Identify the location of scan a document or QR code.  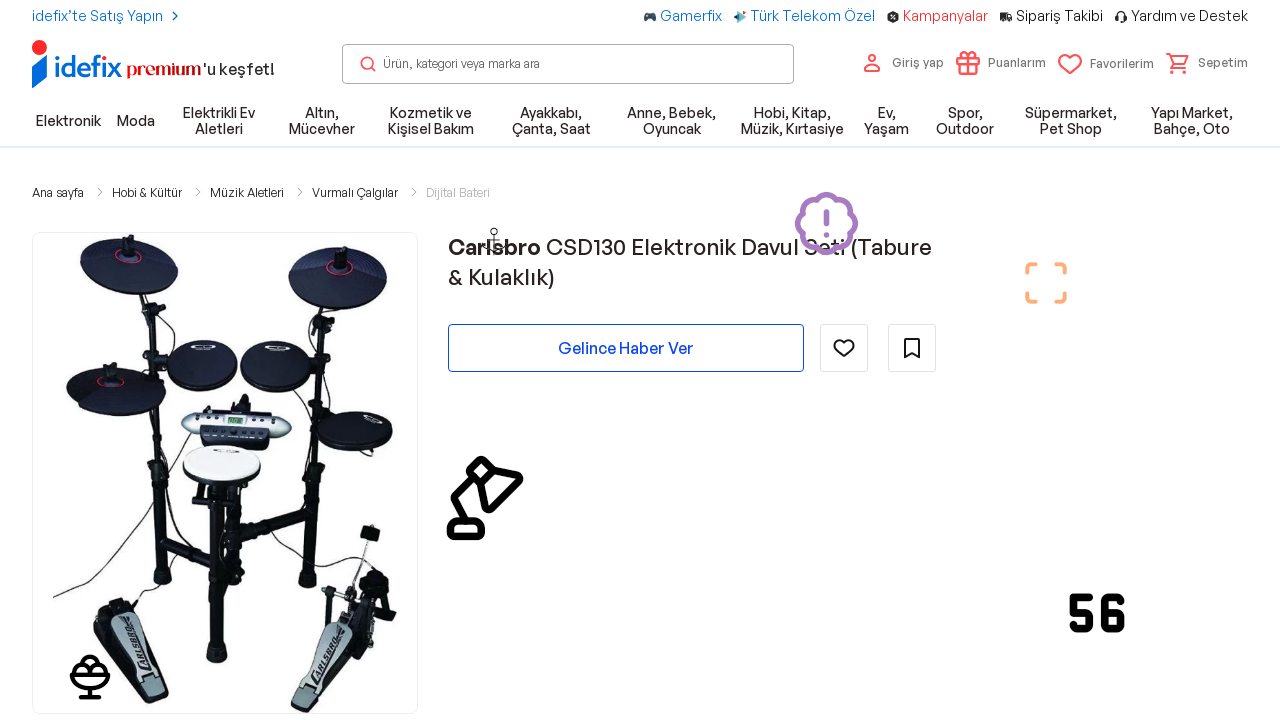
(1046, 283).